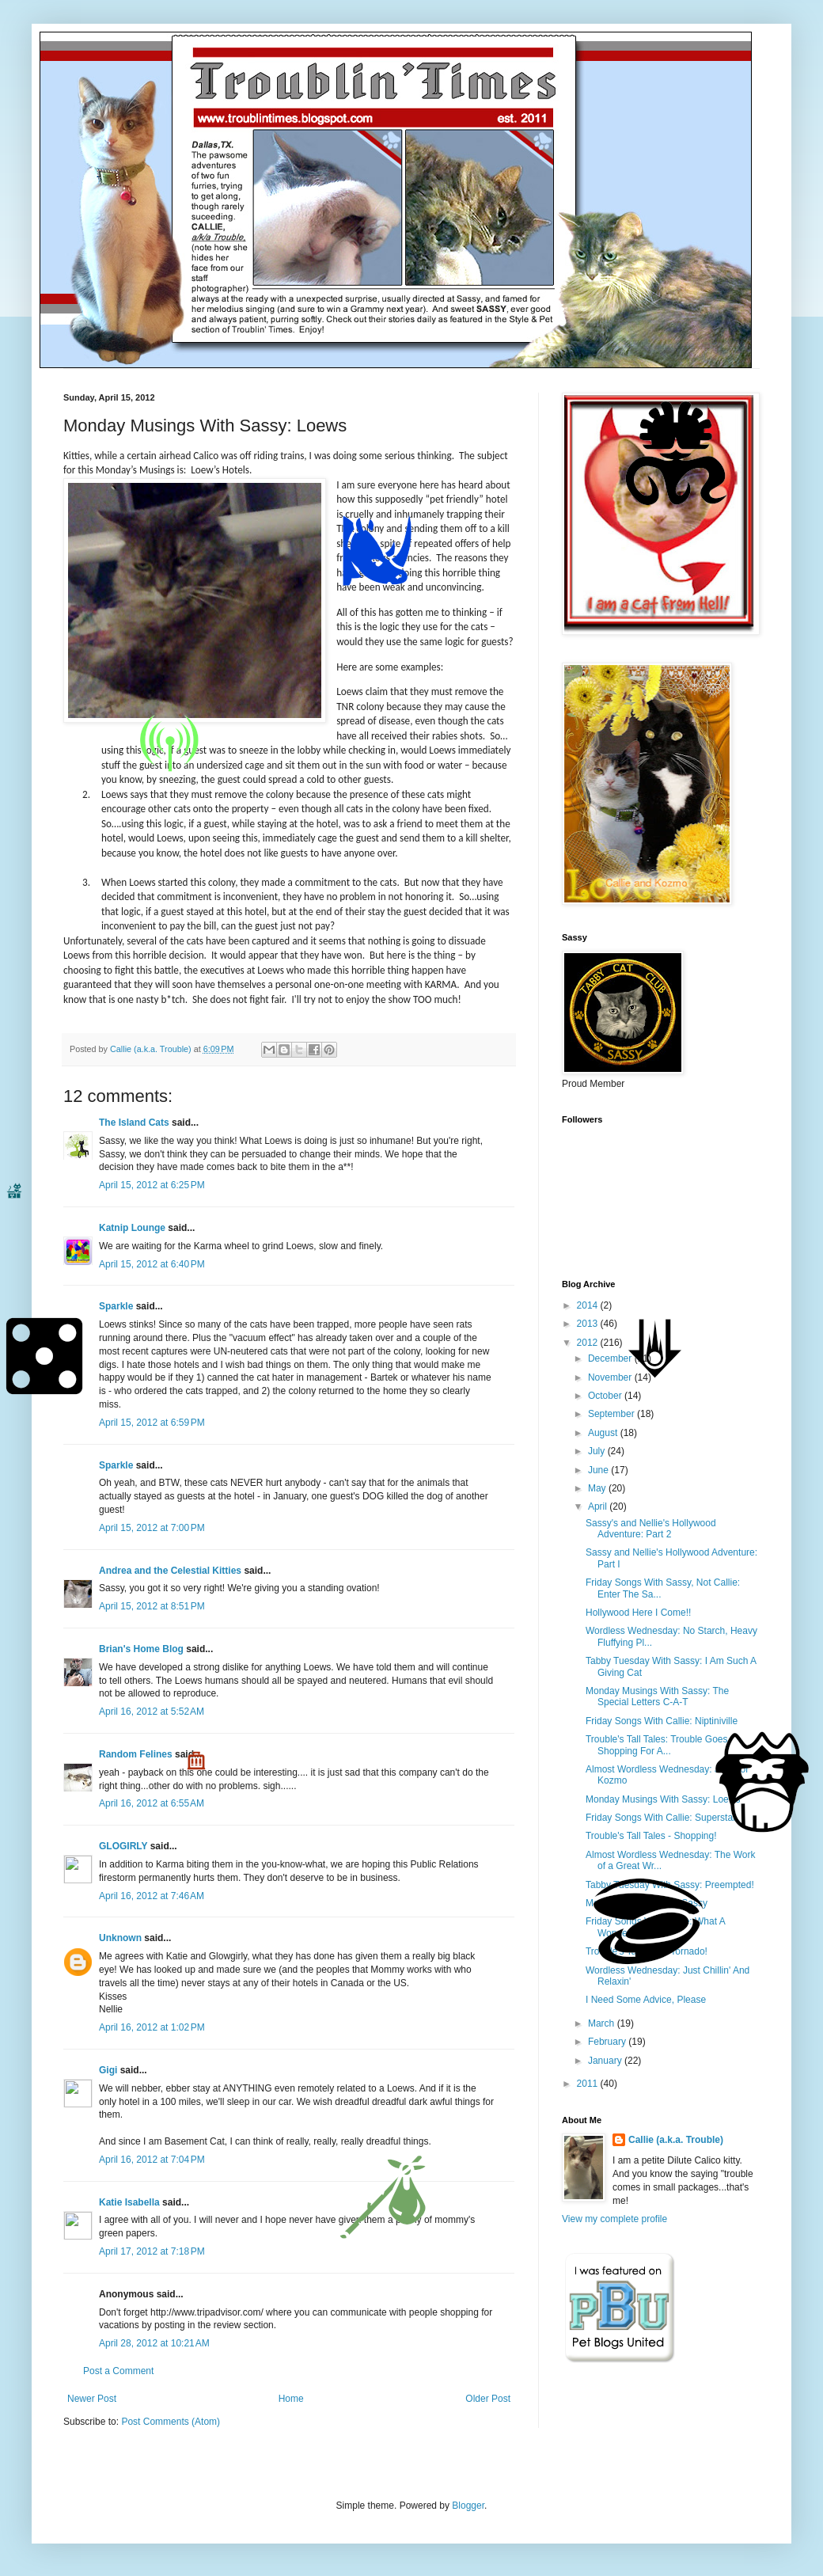 The width and height of the screenshot is (823, 2576). I want to click on indicates a quantum state where the outcome is alive/positive, so click(14, 1191).